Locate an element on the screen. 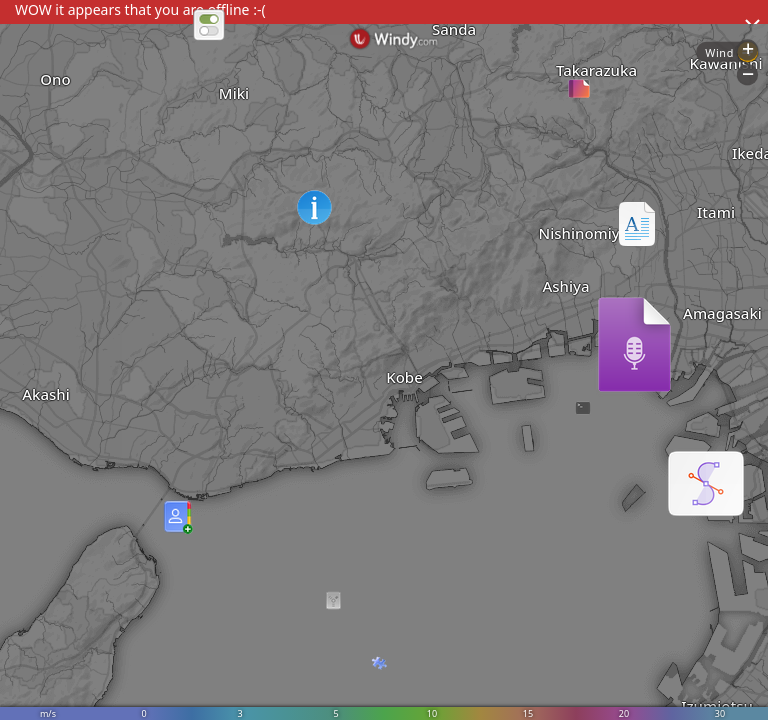  open a word processing document is located at coordinates (637, 224).